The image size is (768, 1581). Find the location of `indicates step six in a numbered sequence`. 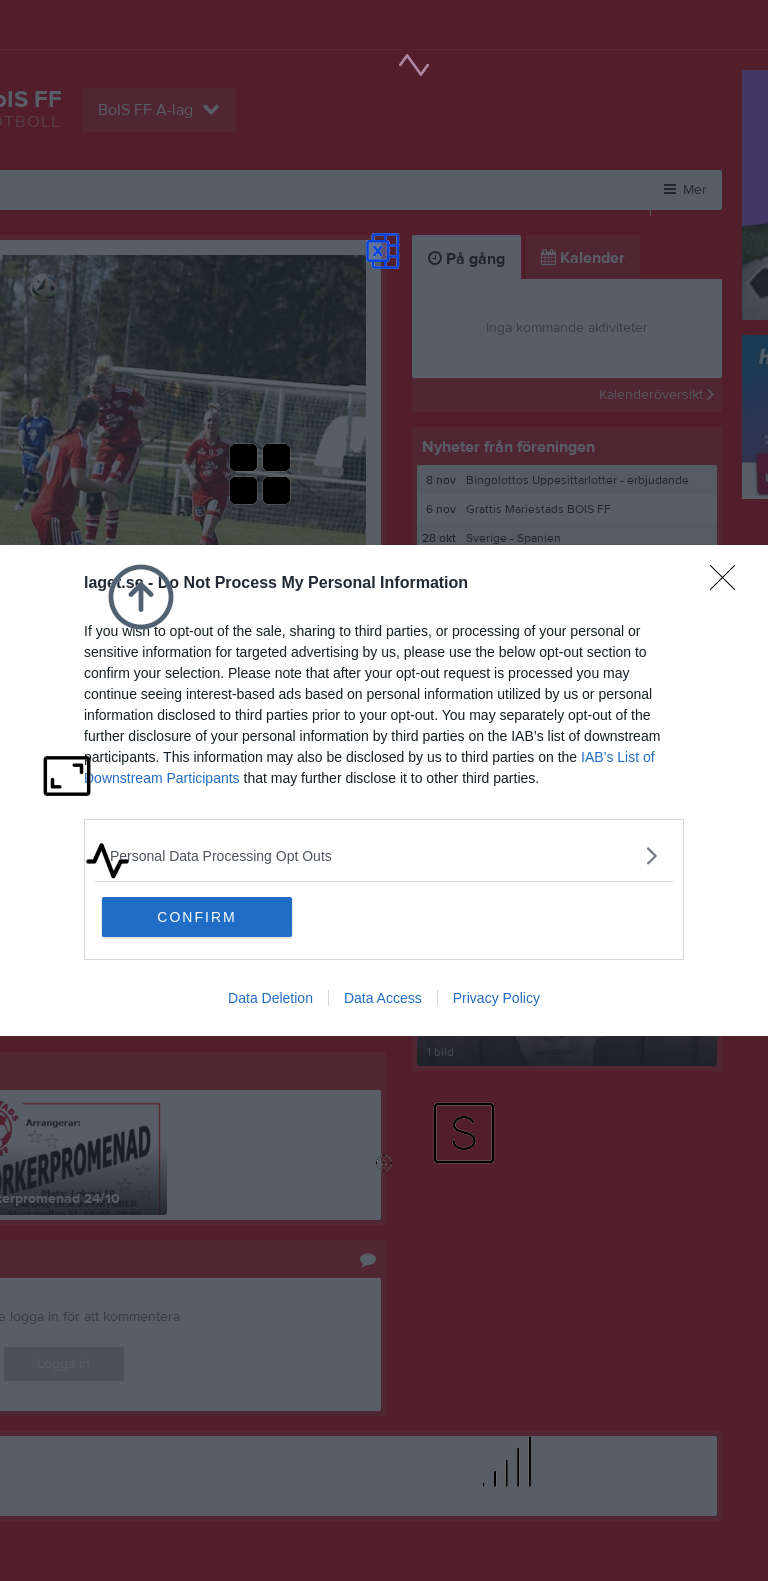

indicates step six in a numbered sequence is located at coordinates (384, 1163).